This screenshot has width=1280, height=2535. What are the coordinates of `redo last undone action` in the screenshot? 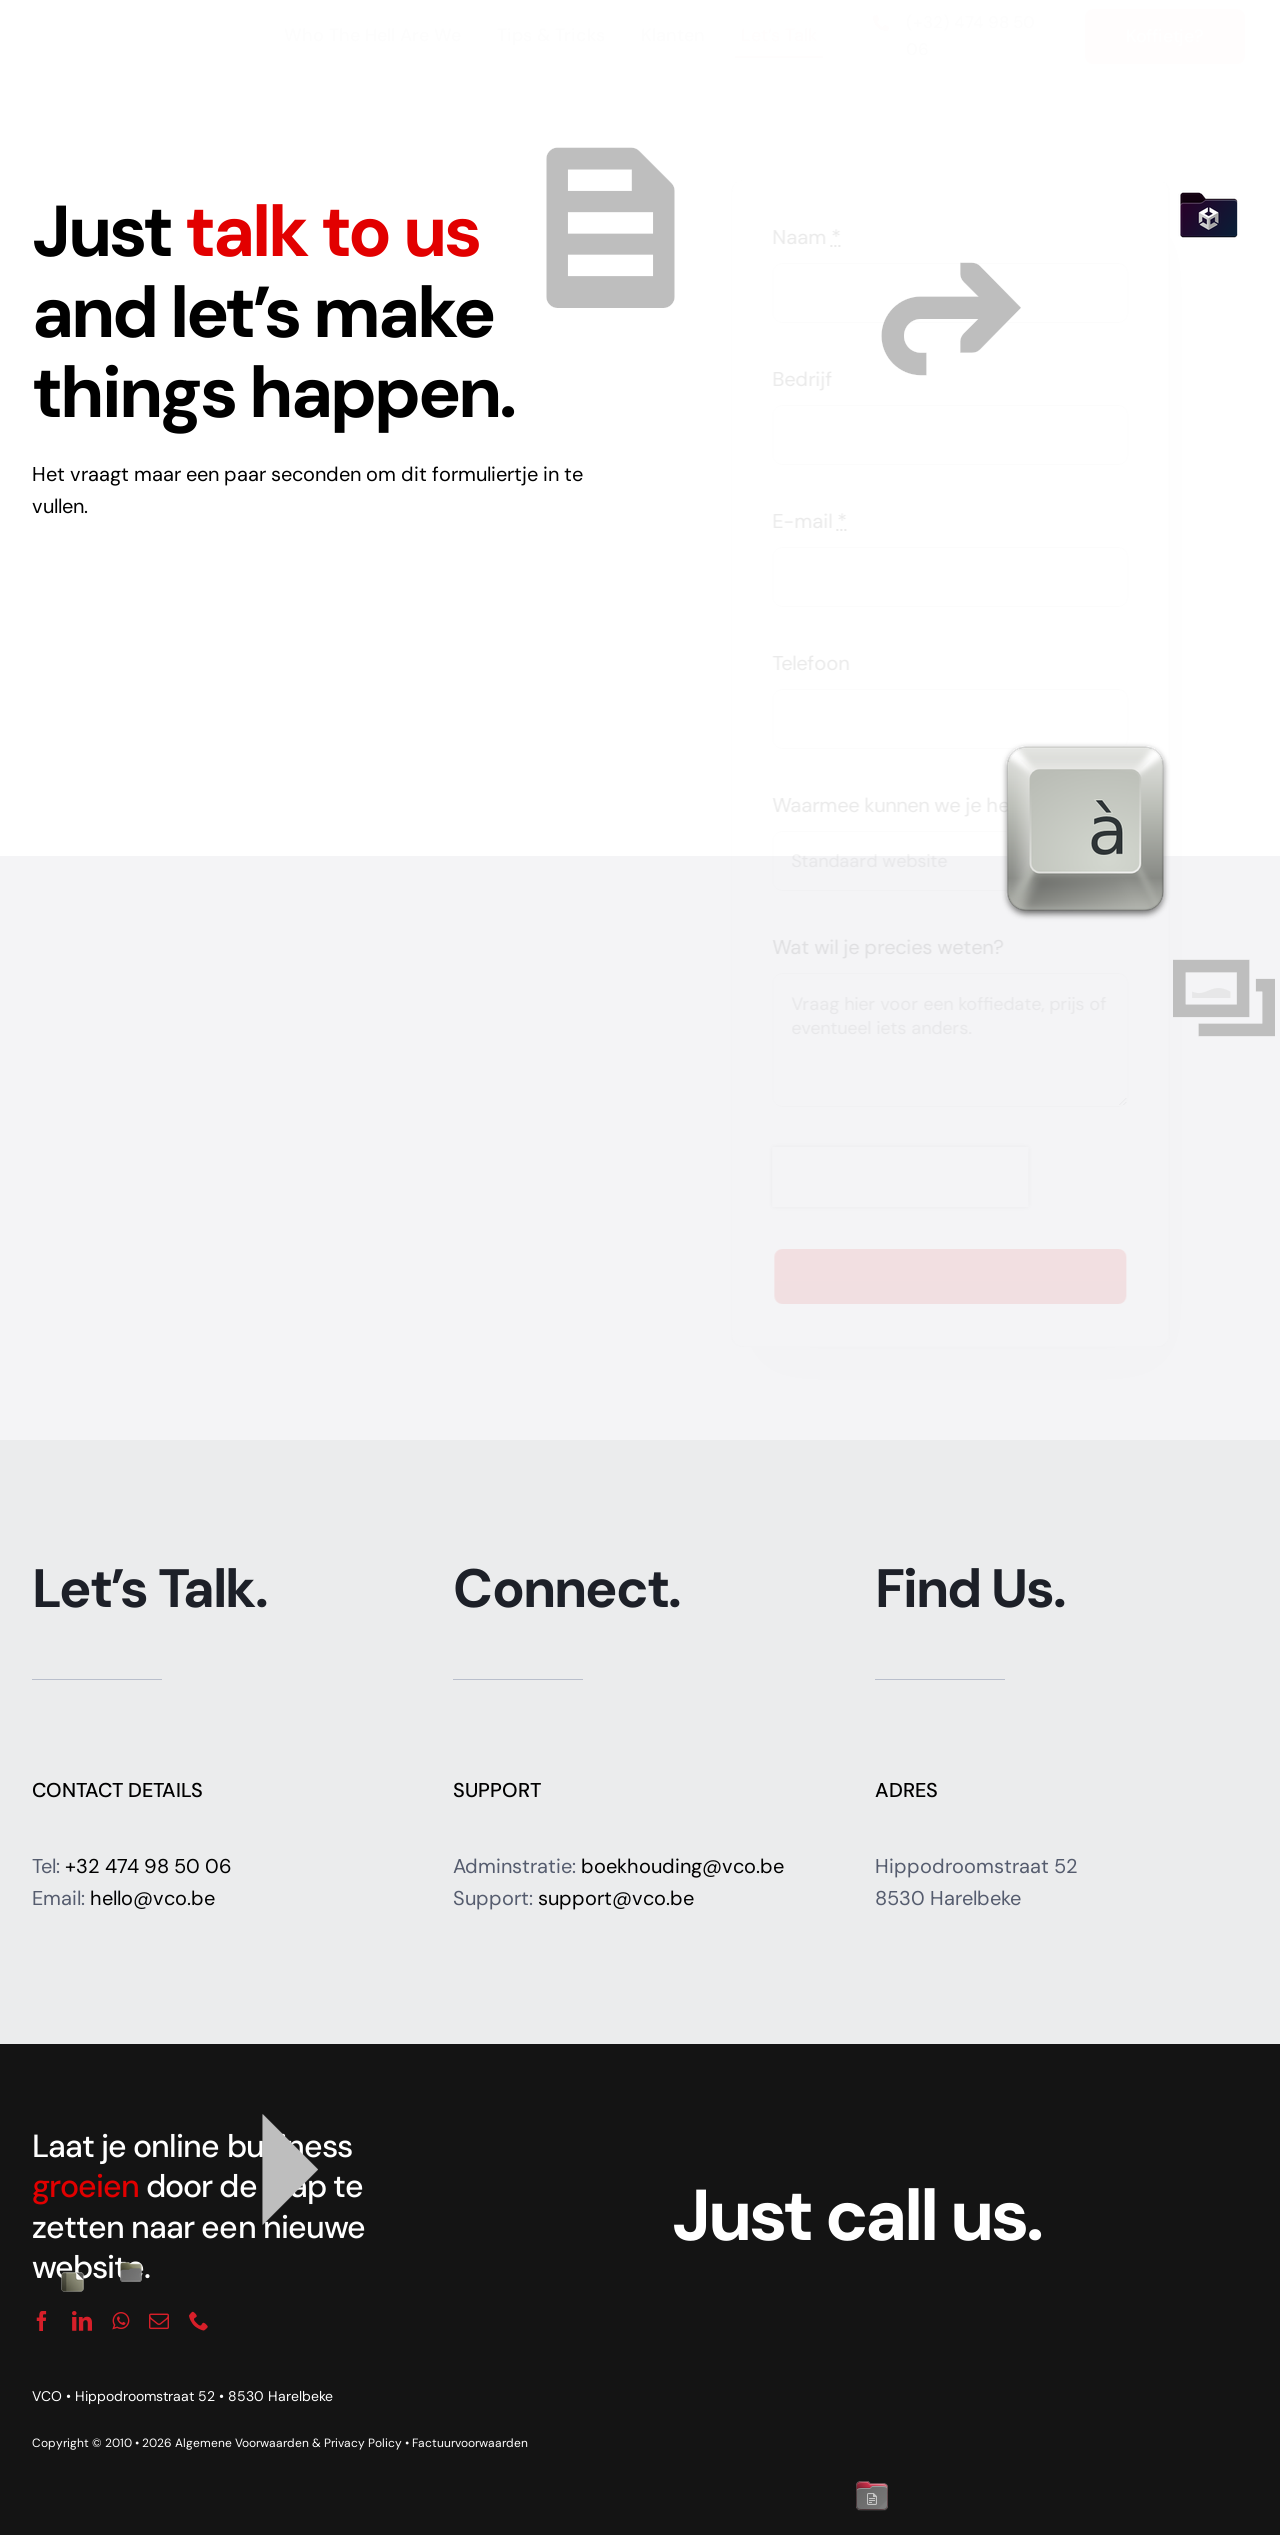 It's located at (949, 319).